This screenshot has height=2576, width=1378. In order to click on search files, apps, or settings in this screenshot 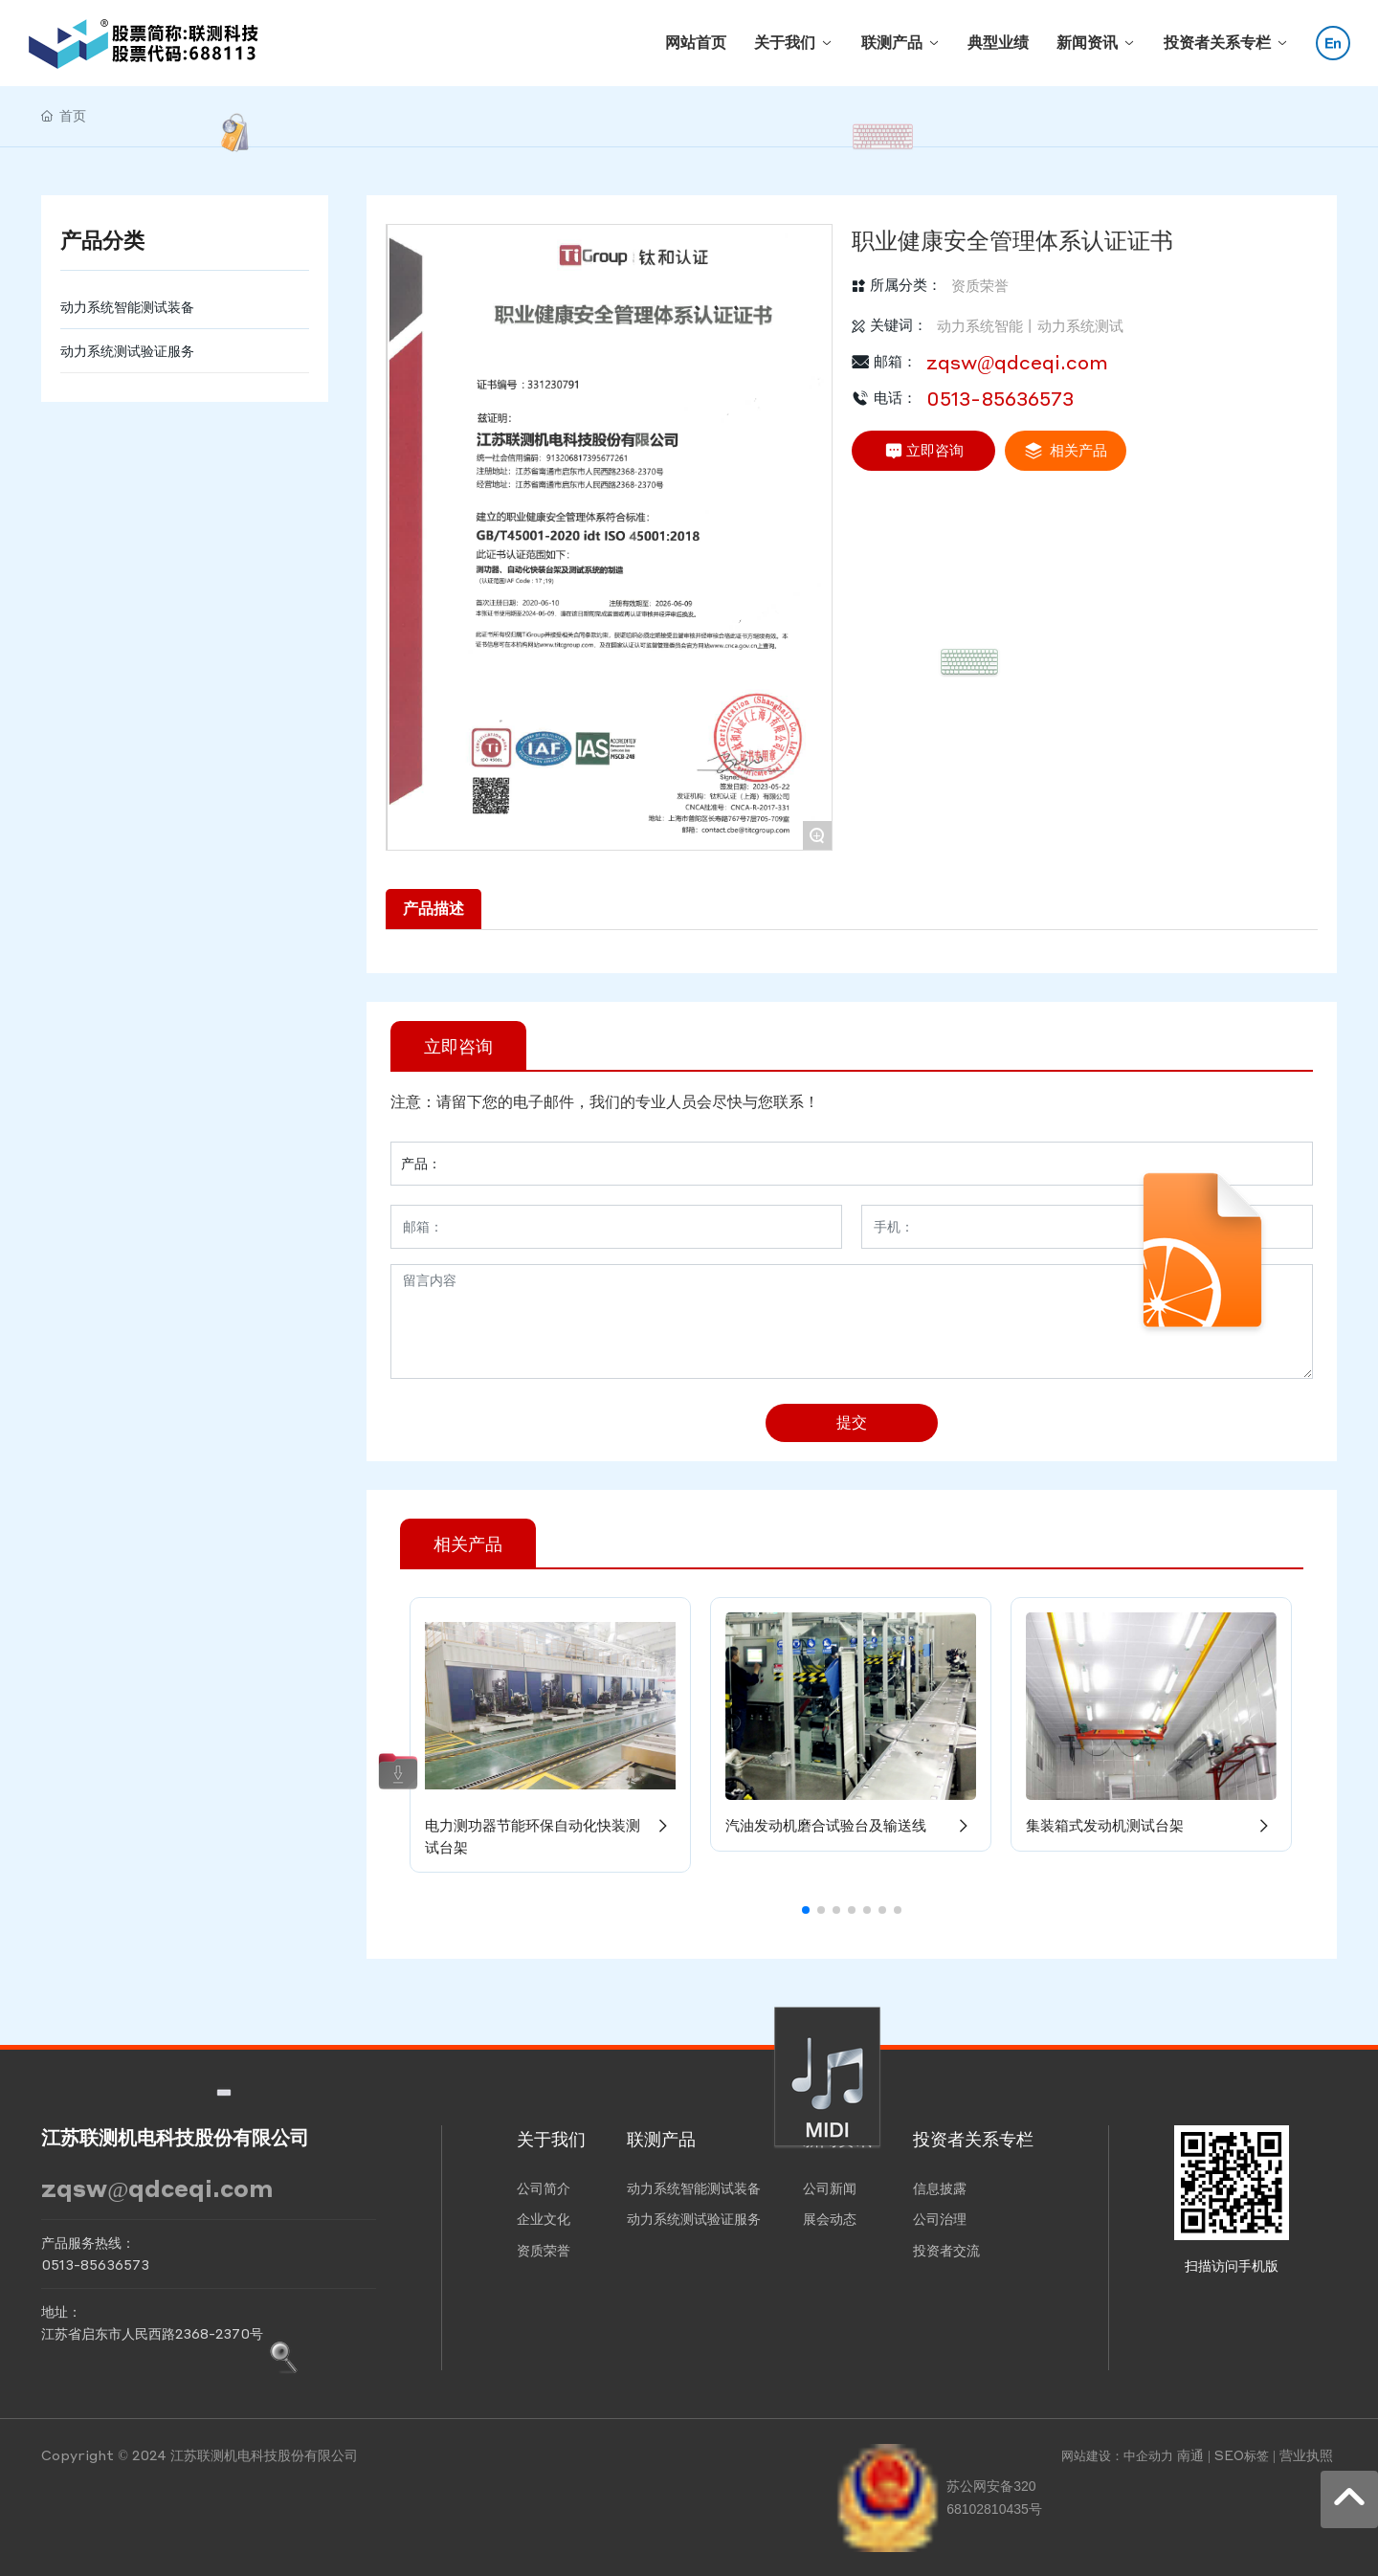, I will do `click(283, 2357)`.